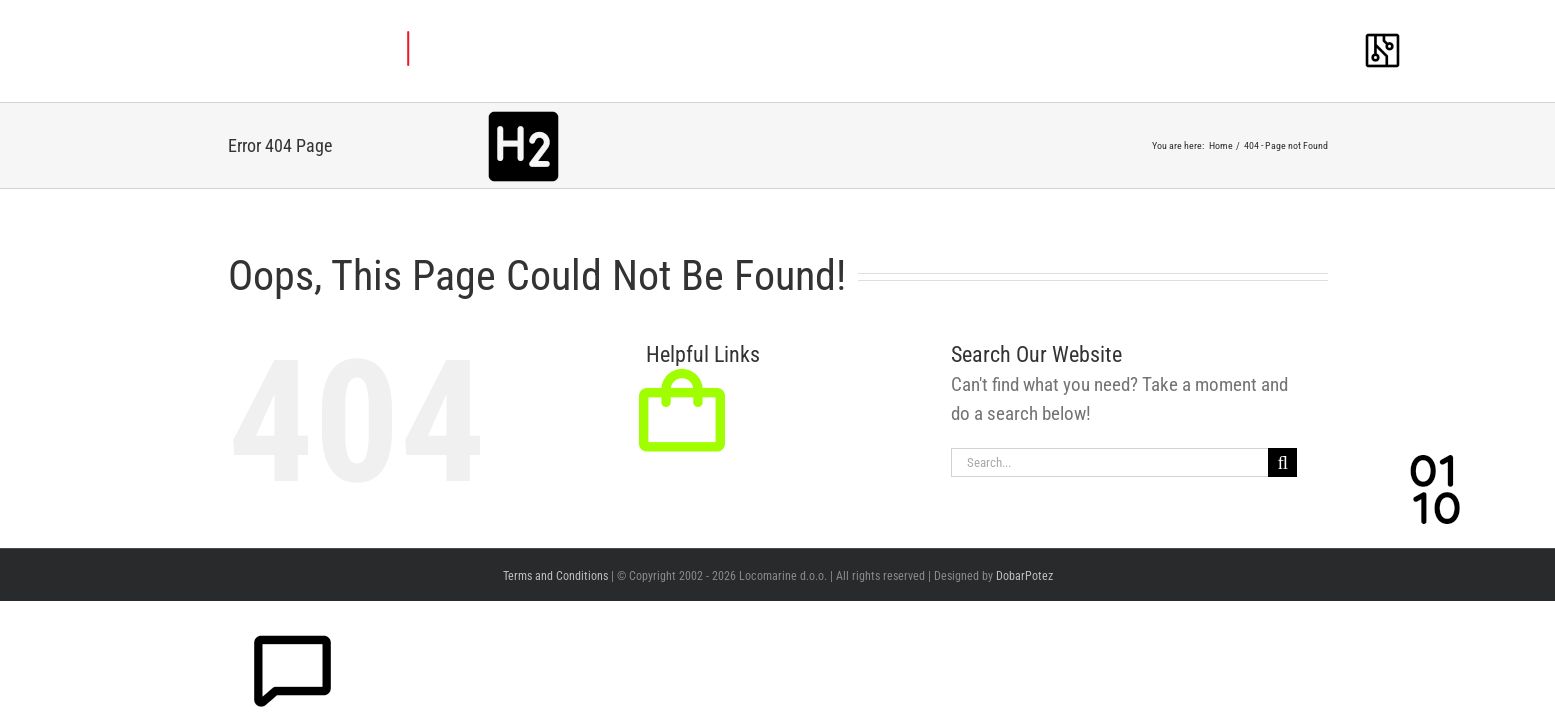  I want to click on access hardware or circuit settings, so click(1382, 50).